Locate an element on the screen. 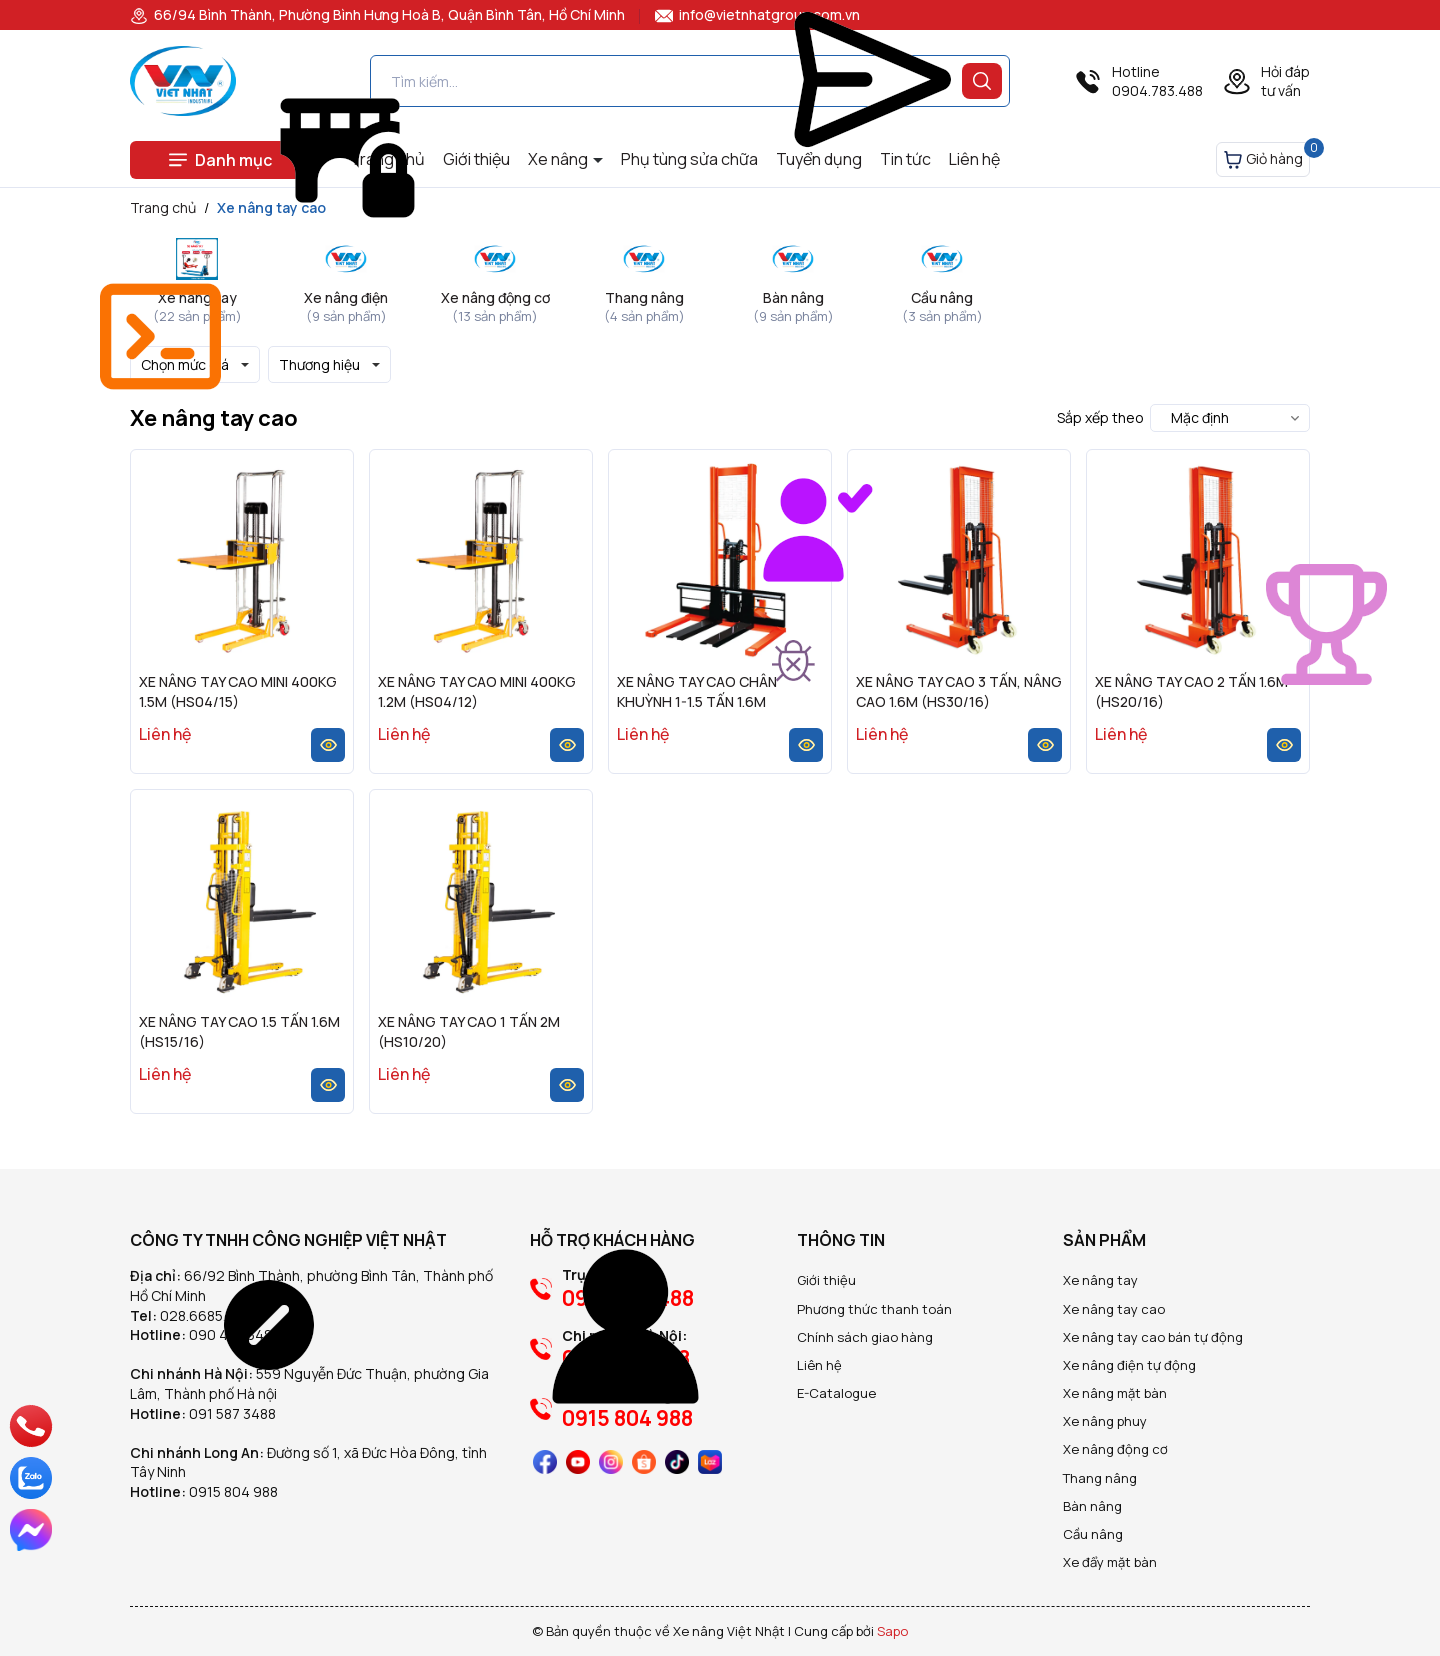 The height and width of the screenshot is (1656, 1440). skip or bypass a step in a workflow is located at coordinates (269, 1325).